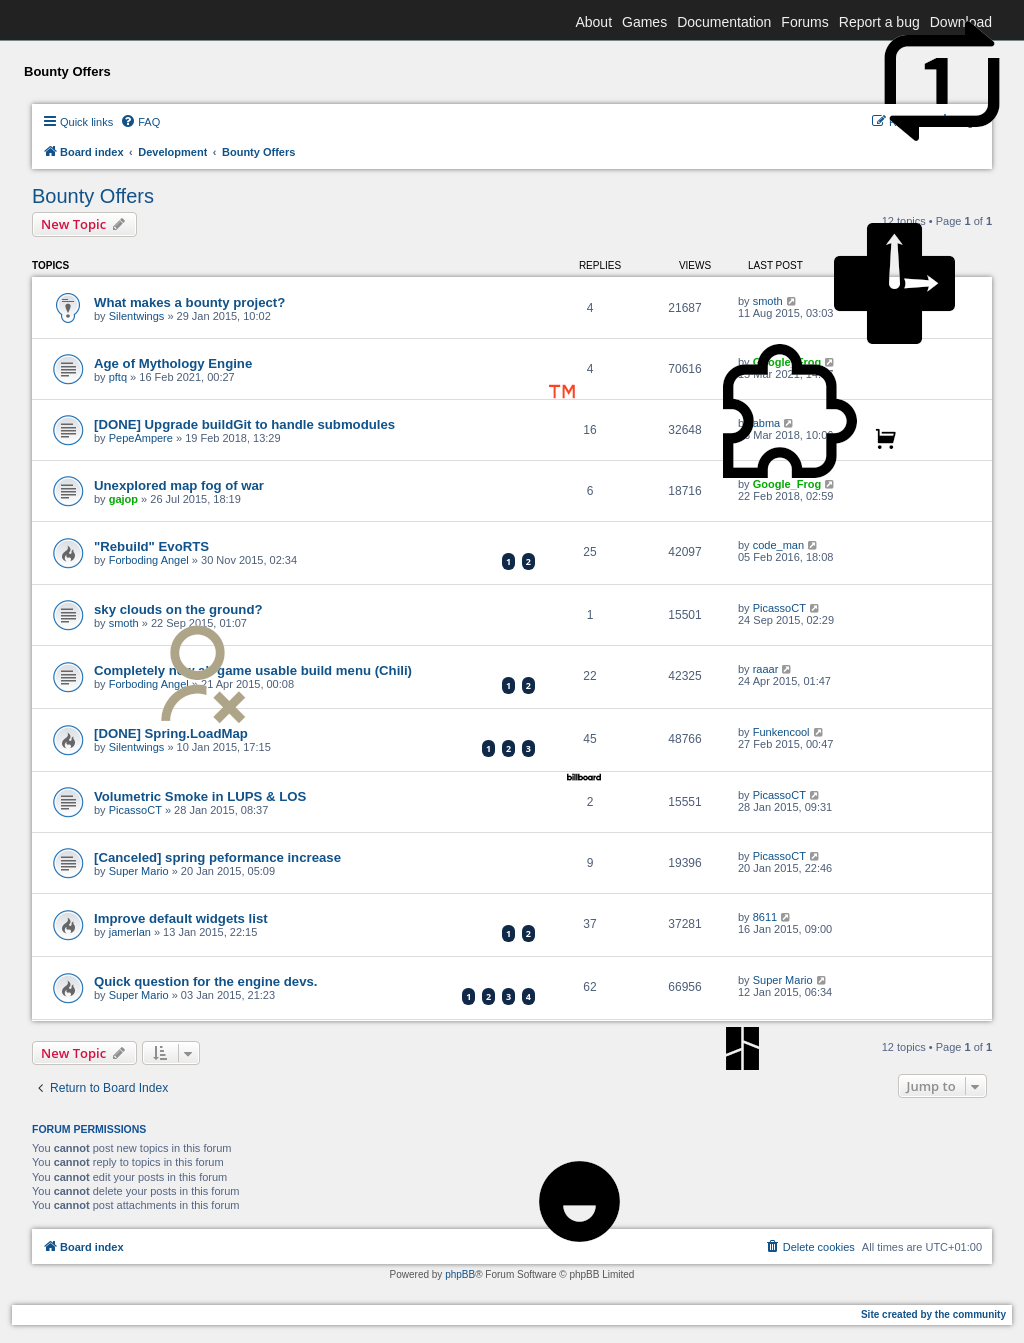 The image size is (1024, 1343). Describe the element at coordinates (579, 1201) in the screenshot. I see `add an emoji reaction` at that location.